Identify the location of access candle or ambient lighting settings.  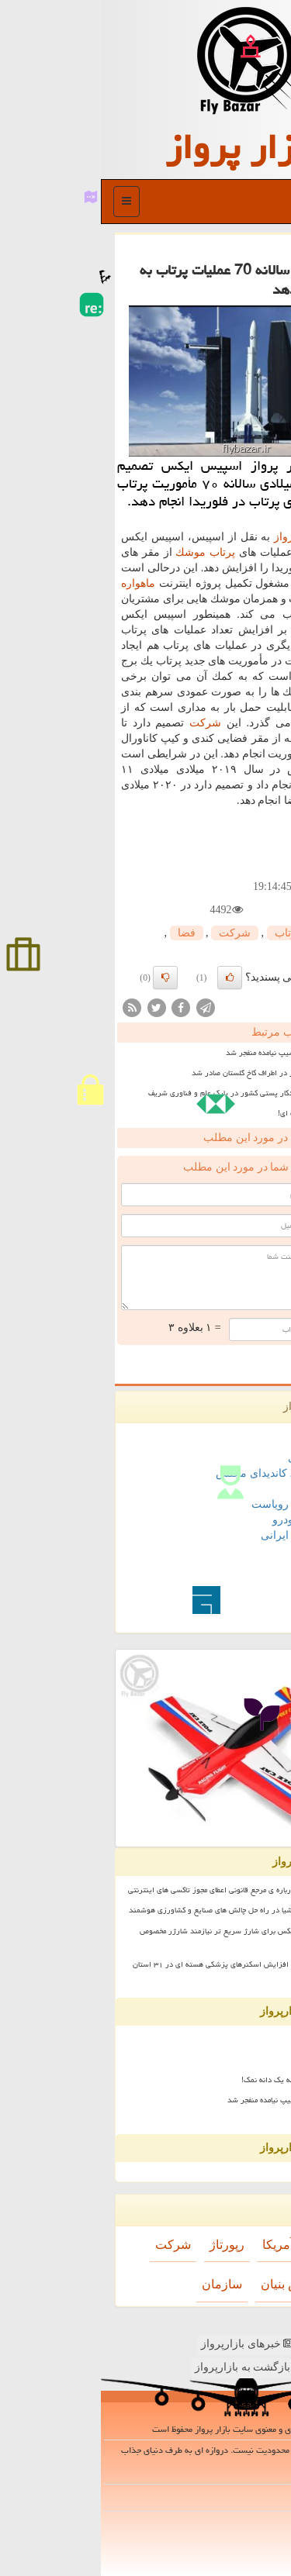
(251, 47).